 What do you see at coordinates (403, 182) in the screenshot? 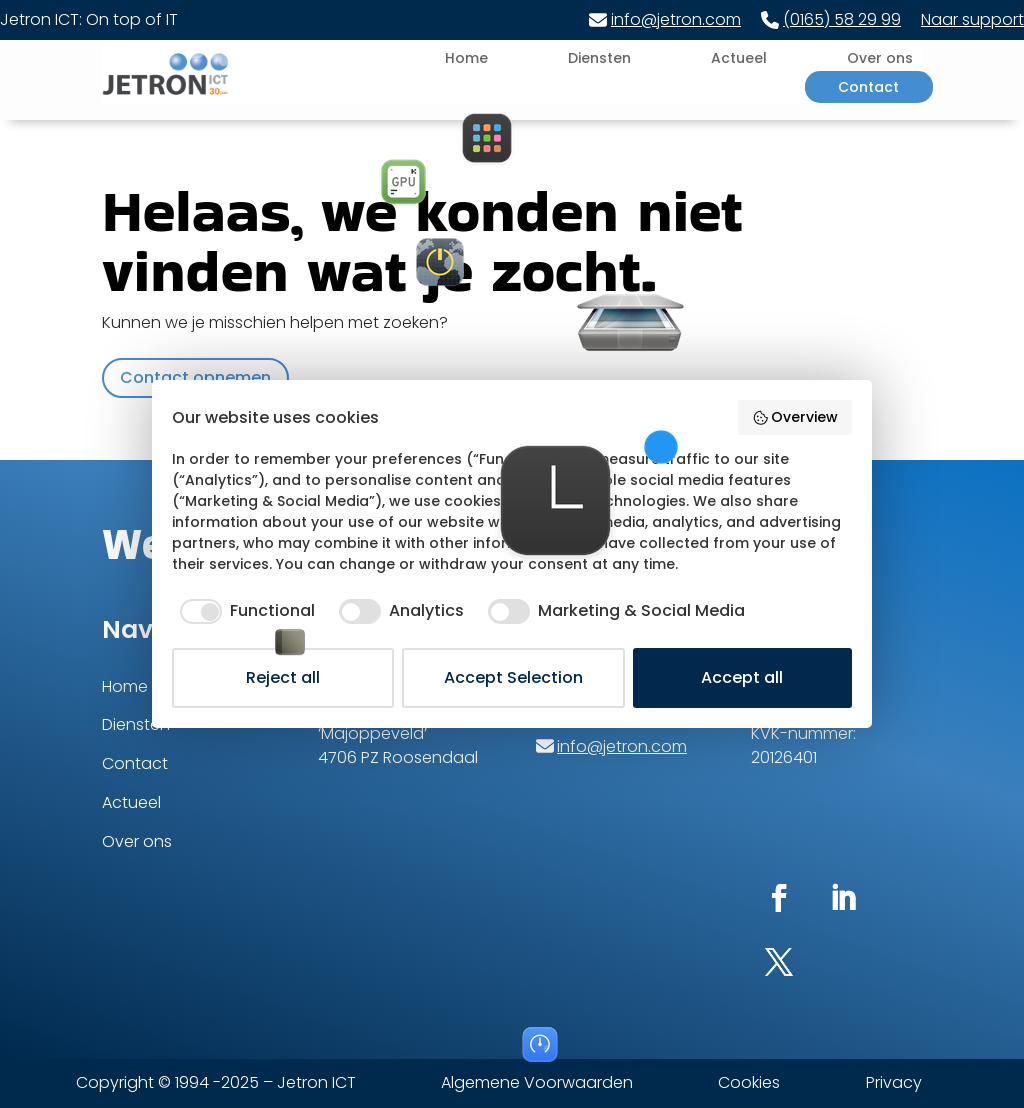
I see `open graphics driver settings` at bounding box center [403, 182].